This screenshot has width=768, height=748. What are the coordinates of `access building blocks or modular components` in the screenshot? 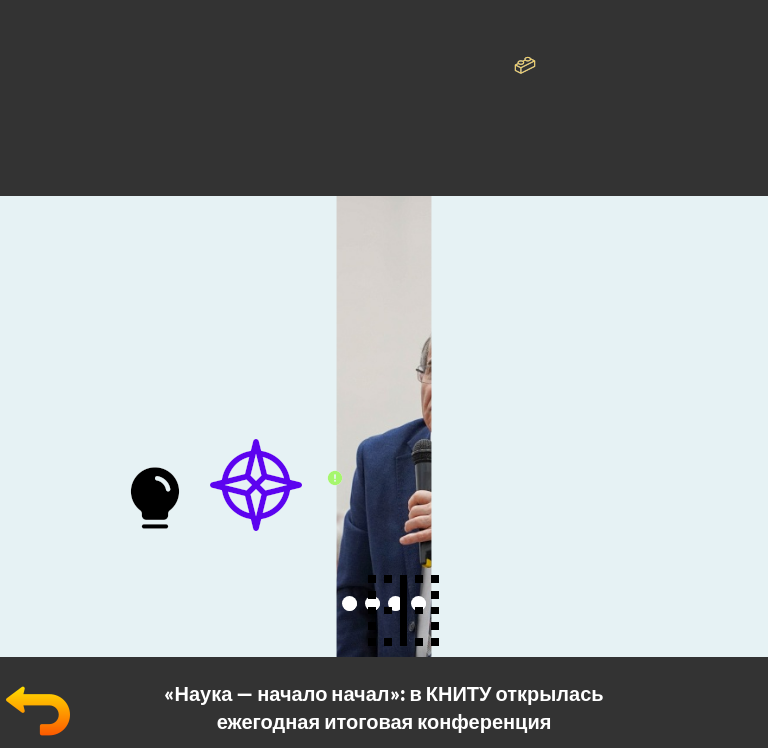 It's located at (525, 65).